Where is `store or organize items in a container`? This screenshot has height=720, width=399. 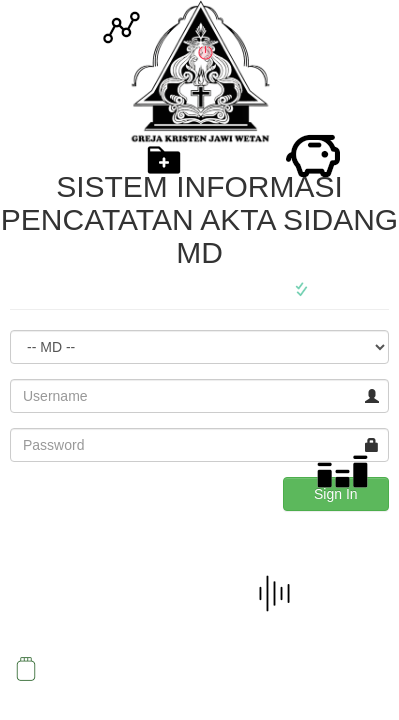 store or organize items in a container is located at coordinates (26, 669).